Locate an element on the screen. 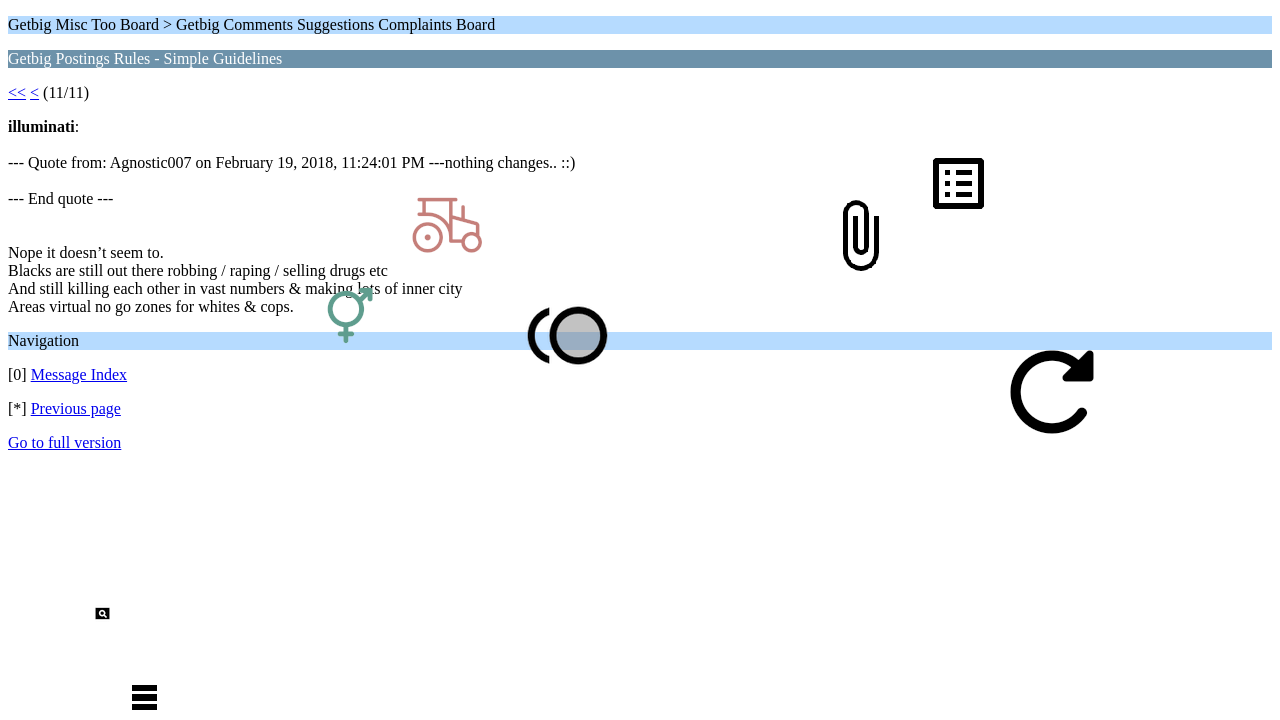 The image size is (1280, 720). search within the current page is located at coordinates (102, 613).